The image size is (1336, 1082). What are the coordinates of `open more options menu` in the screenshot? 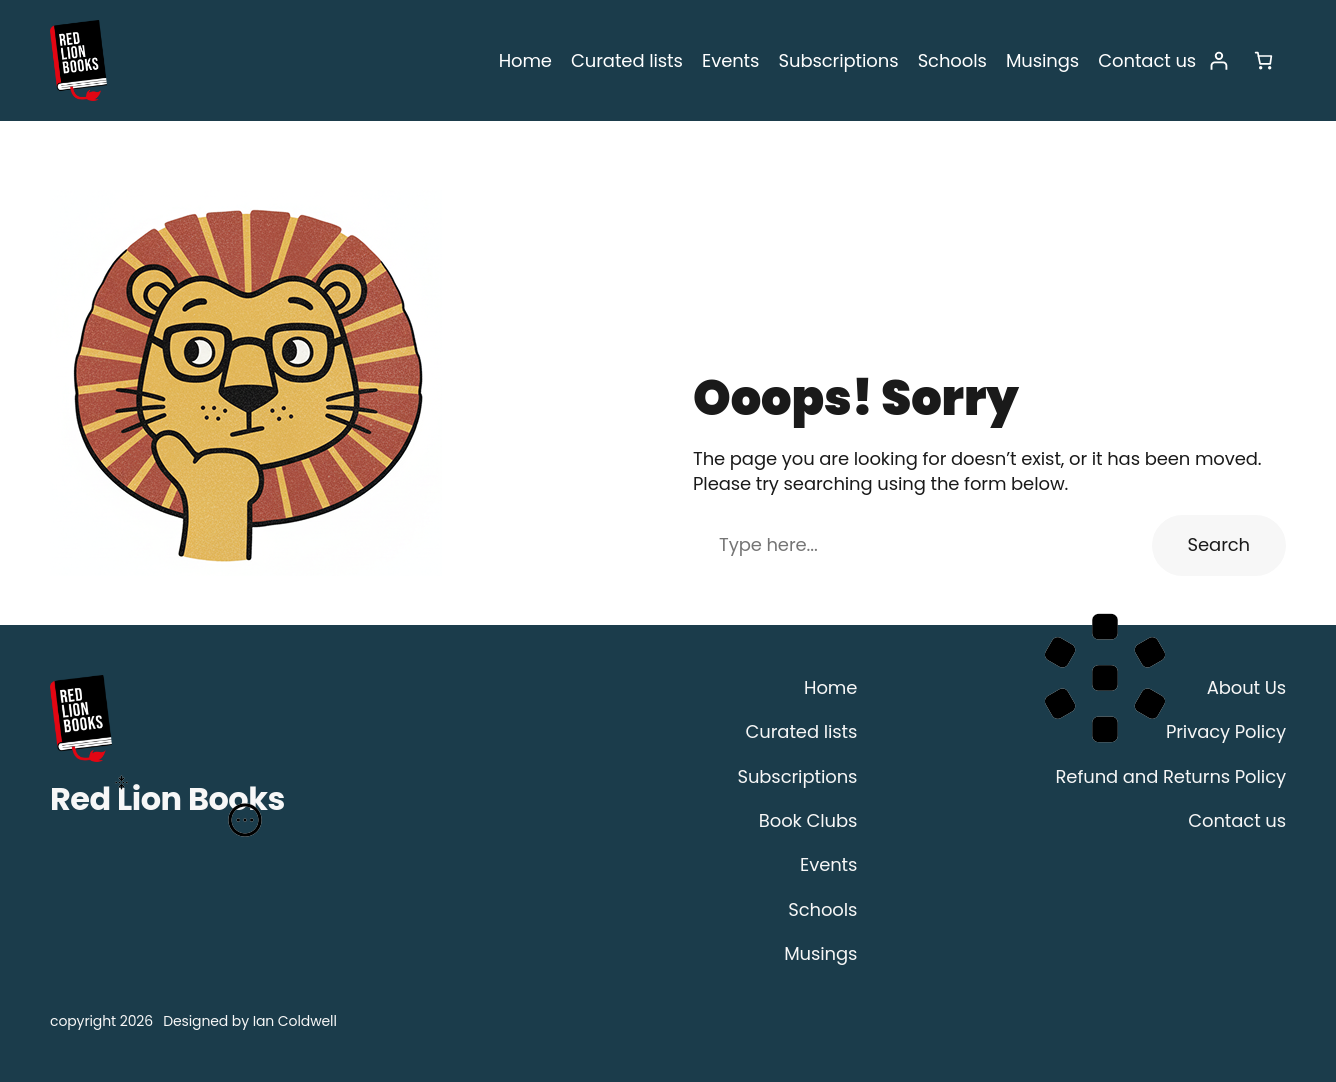 It's located at (245, 820).